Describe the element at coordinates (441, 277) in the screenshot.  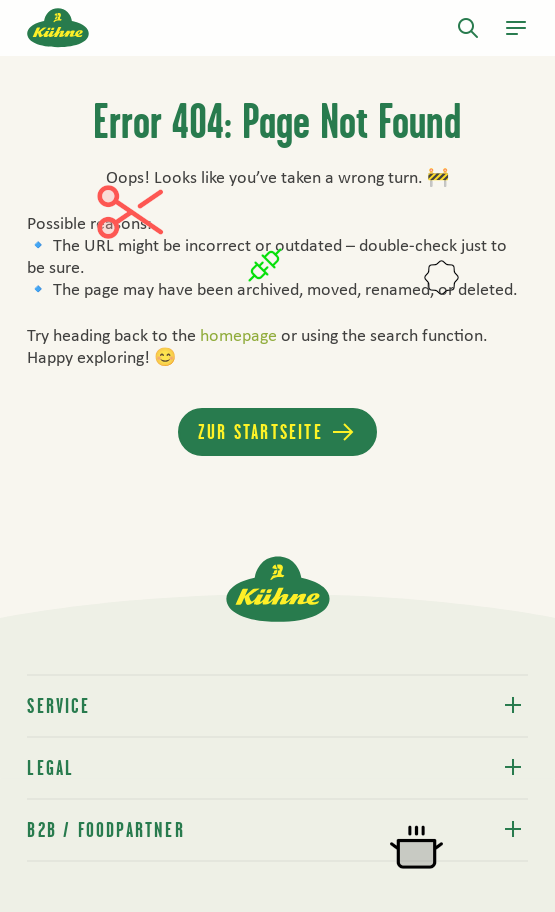
I see `indicates a badge or certification status` at that location.